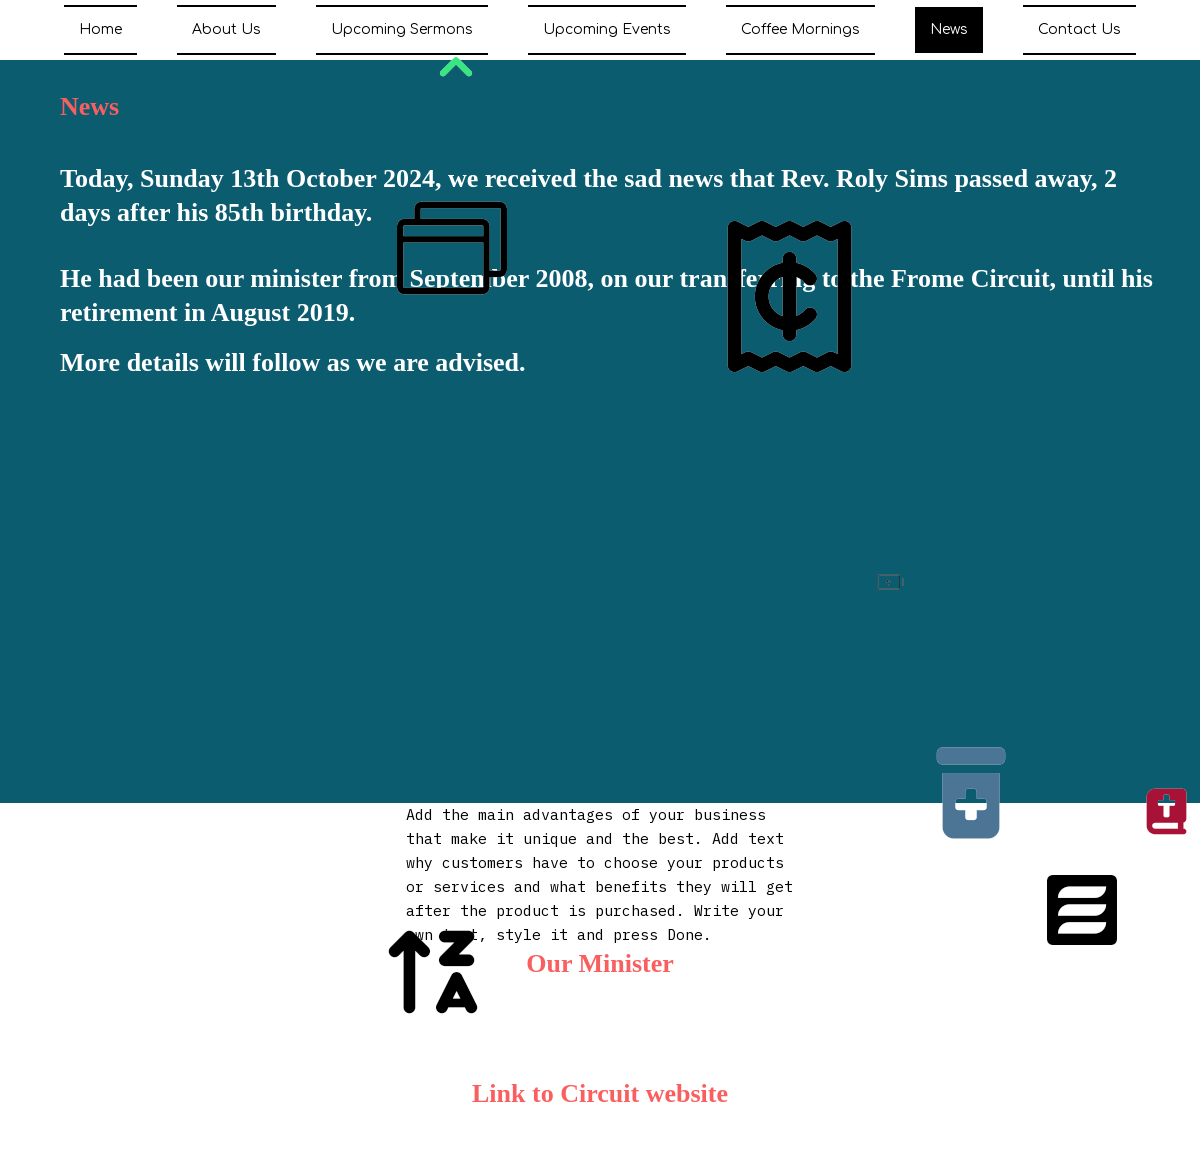 The image size is (1200, 1157). I want to click on indicates device is currently charging, so click(890, 582).